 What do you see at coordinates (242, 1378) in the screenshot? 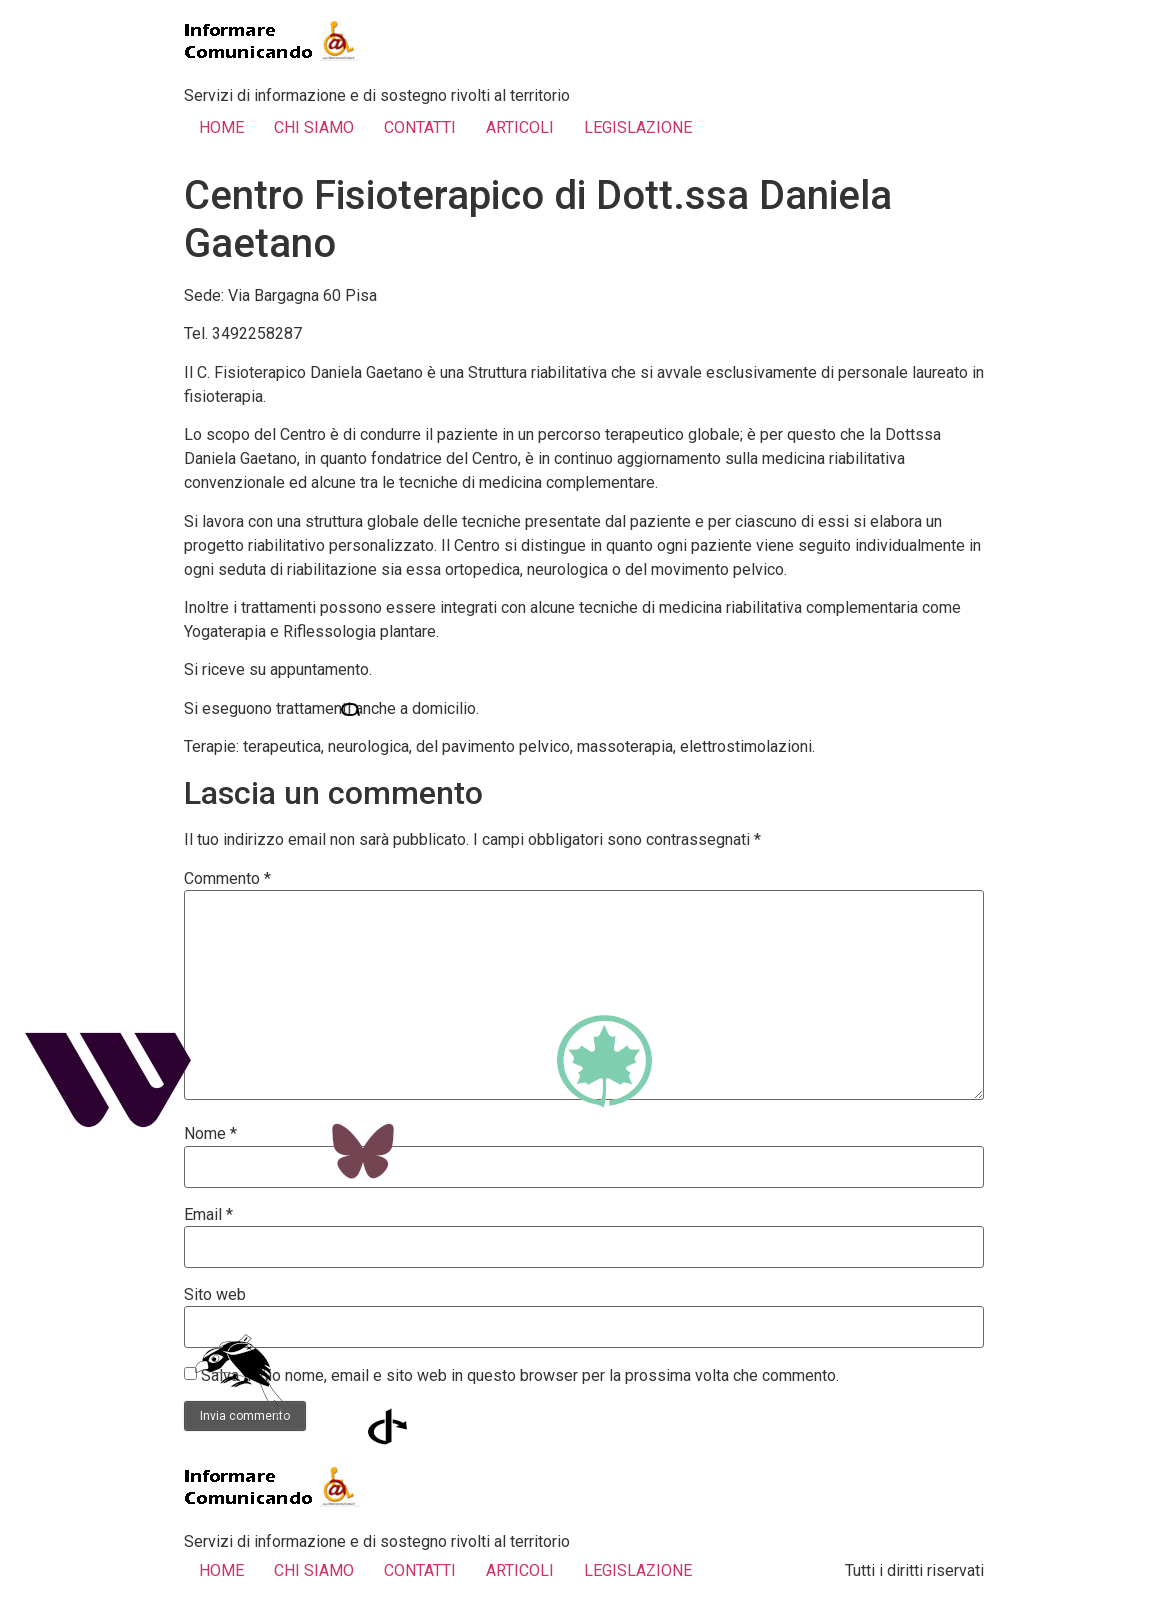
I see `link to Gerrit code review platform` at bounding box center [242, 1378].